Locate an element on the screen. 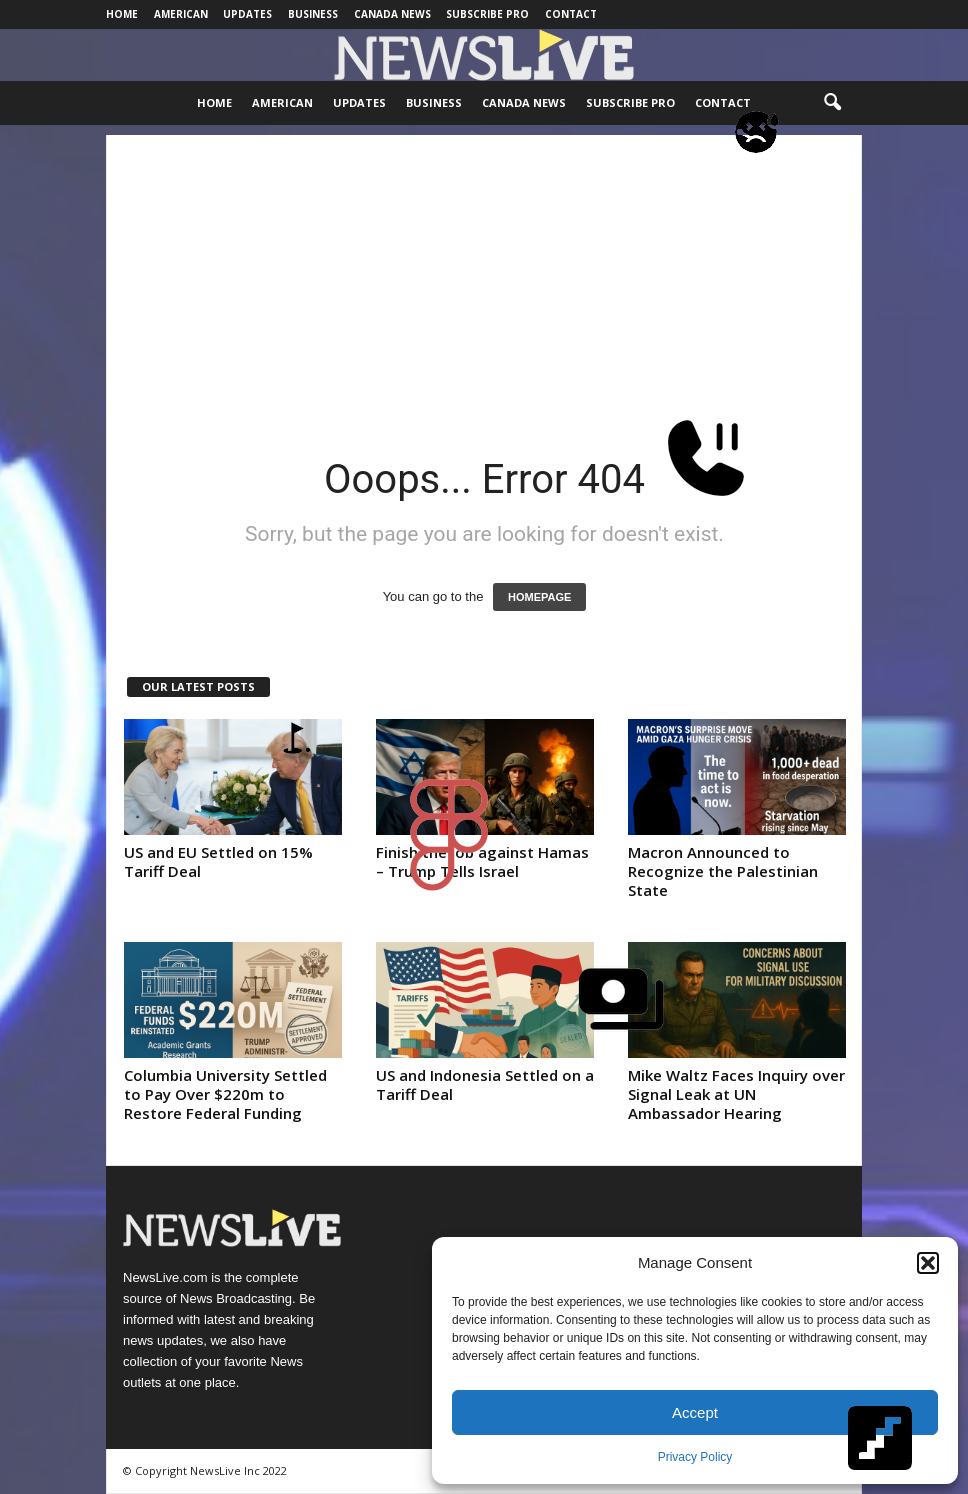 Image resolution: width=968 pixels, height=1494 pixels. access payment methods is located at coordinates (621, 999).